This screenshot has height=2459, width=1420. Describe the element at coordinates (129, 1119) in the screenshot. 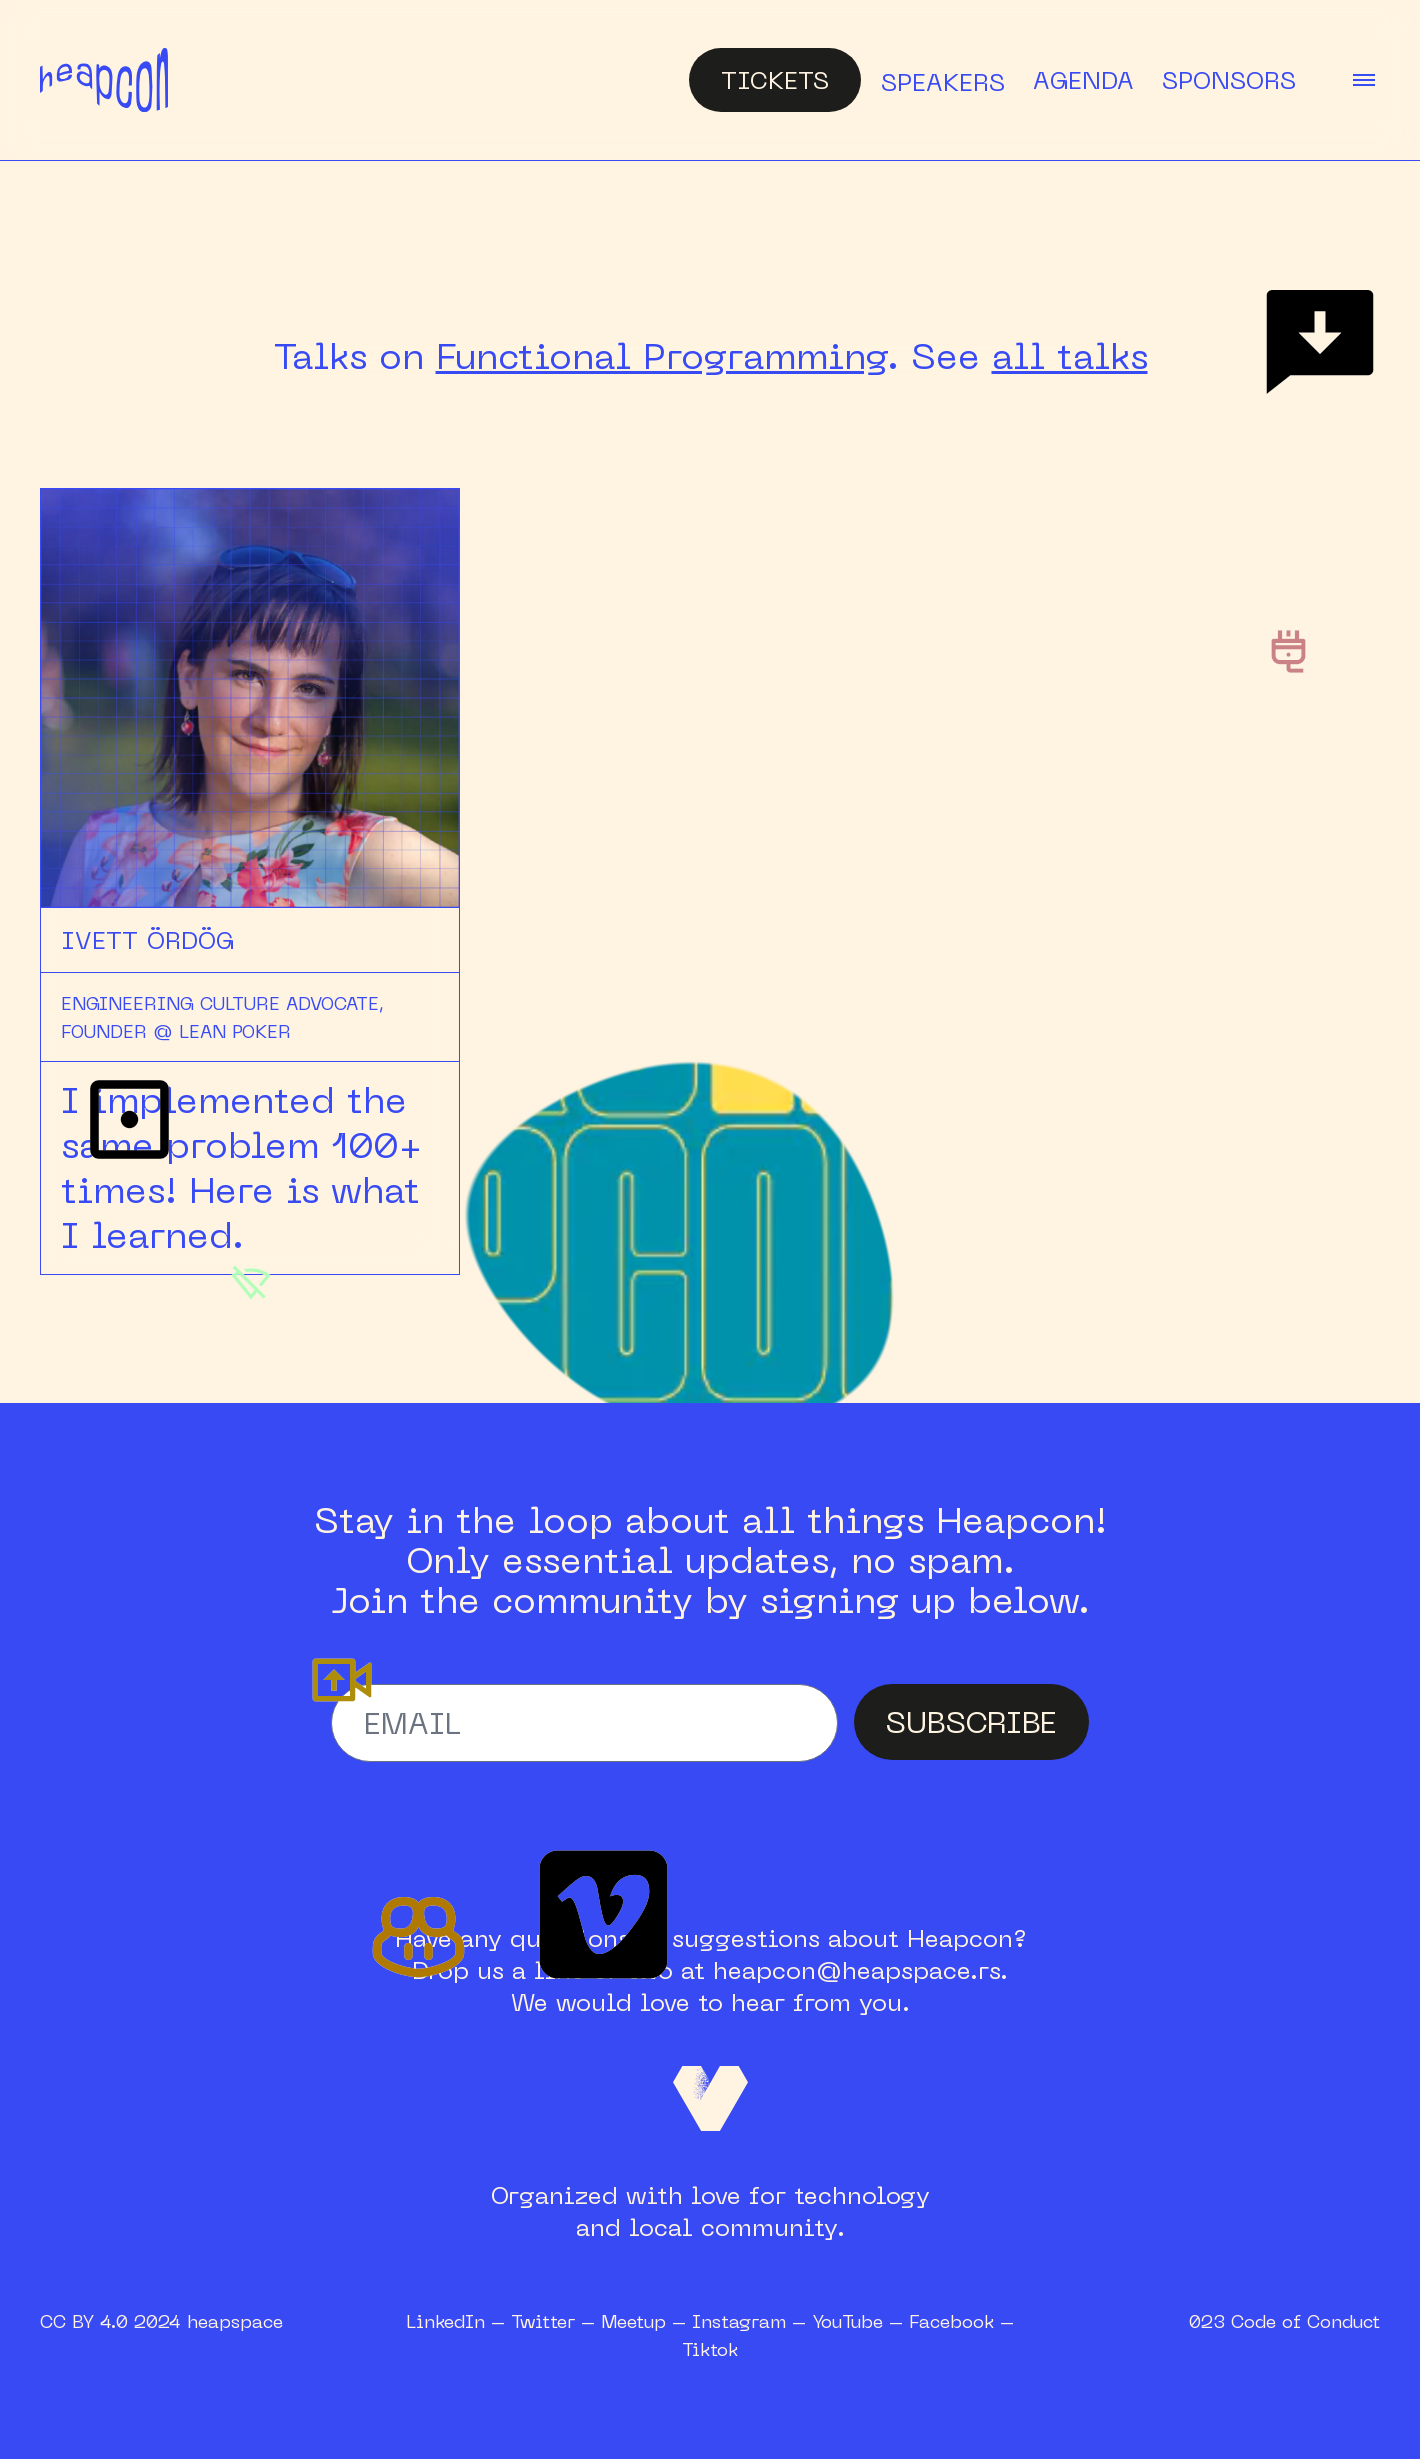

I see `roll the dice or generate a random result` at that location.